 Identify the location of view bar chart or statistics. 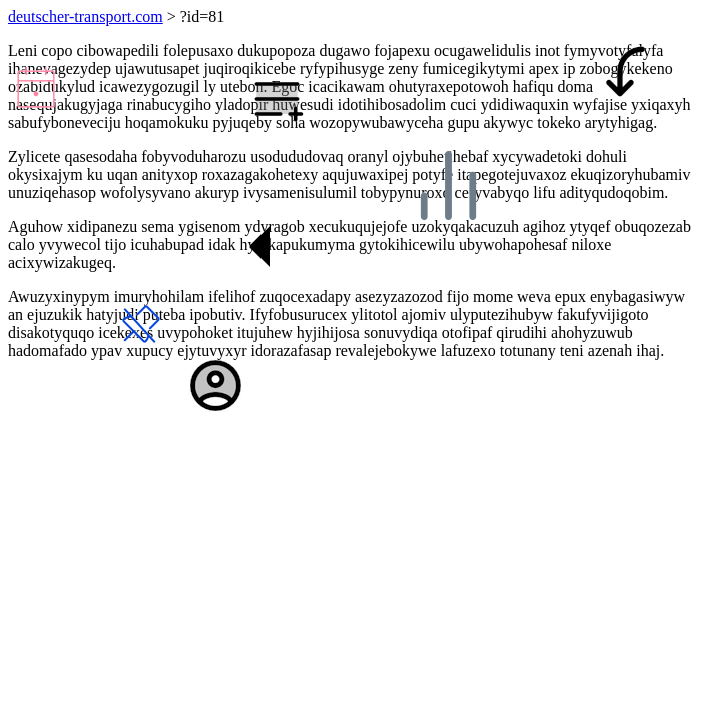
(448, 185).